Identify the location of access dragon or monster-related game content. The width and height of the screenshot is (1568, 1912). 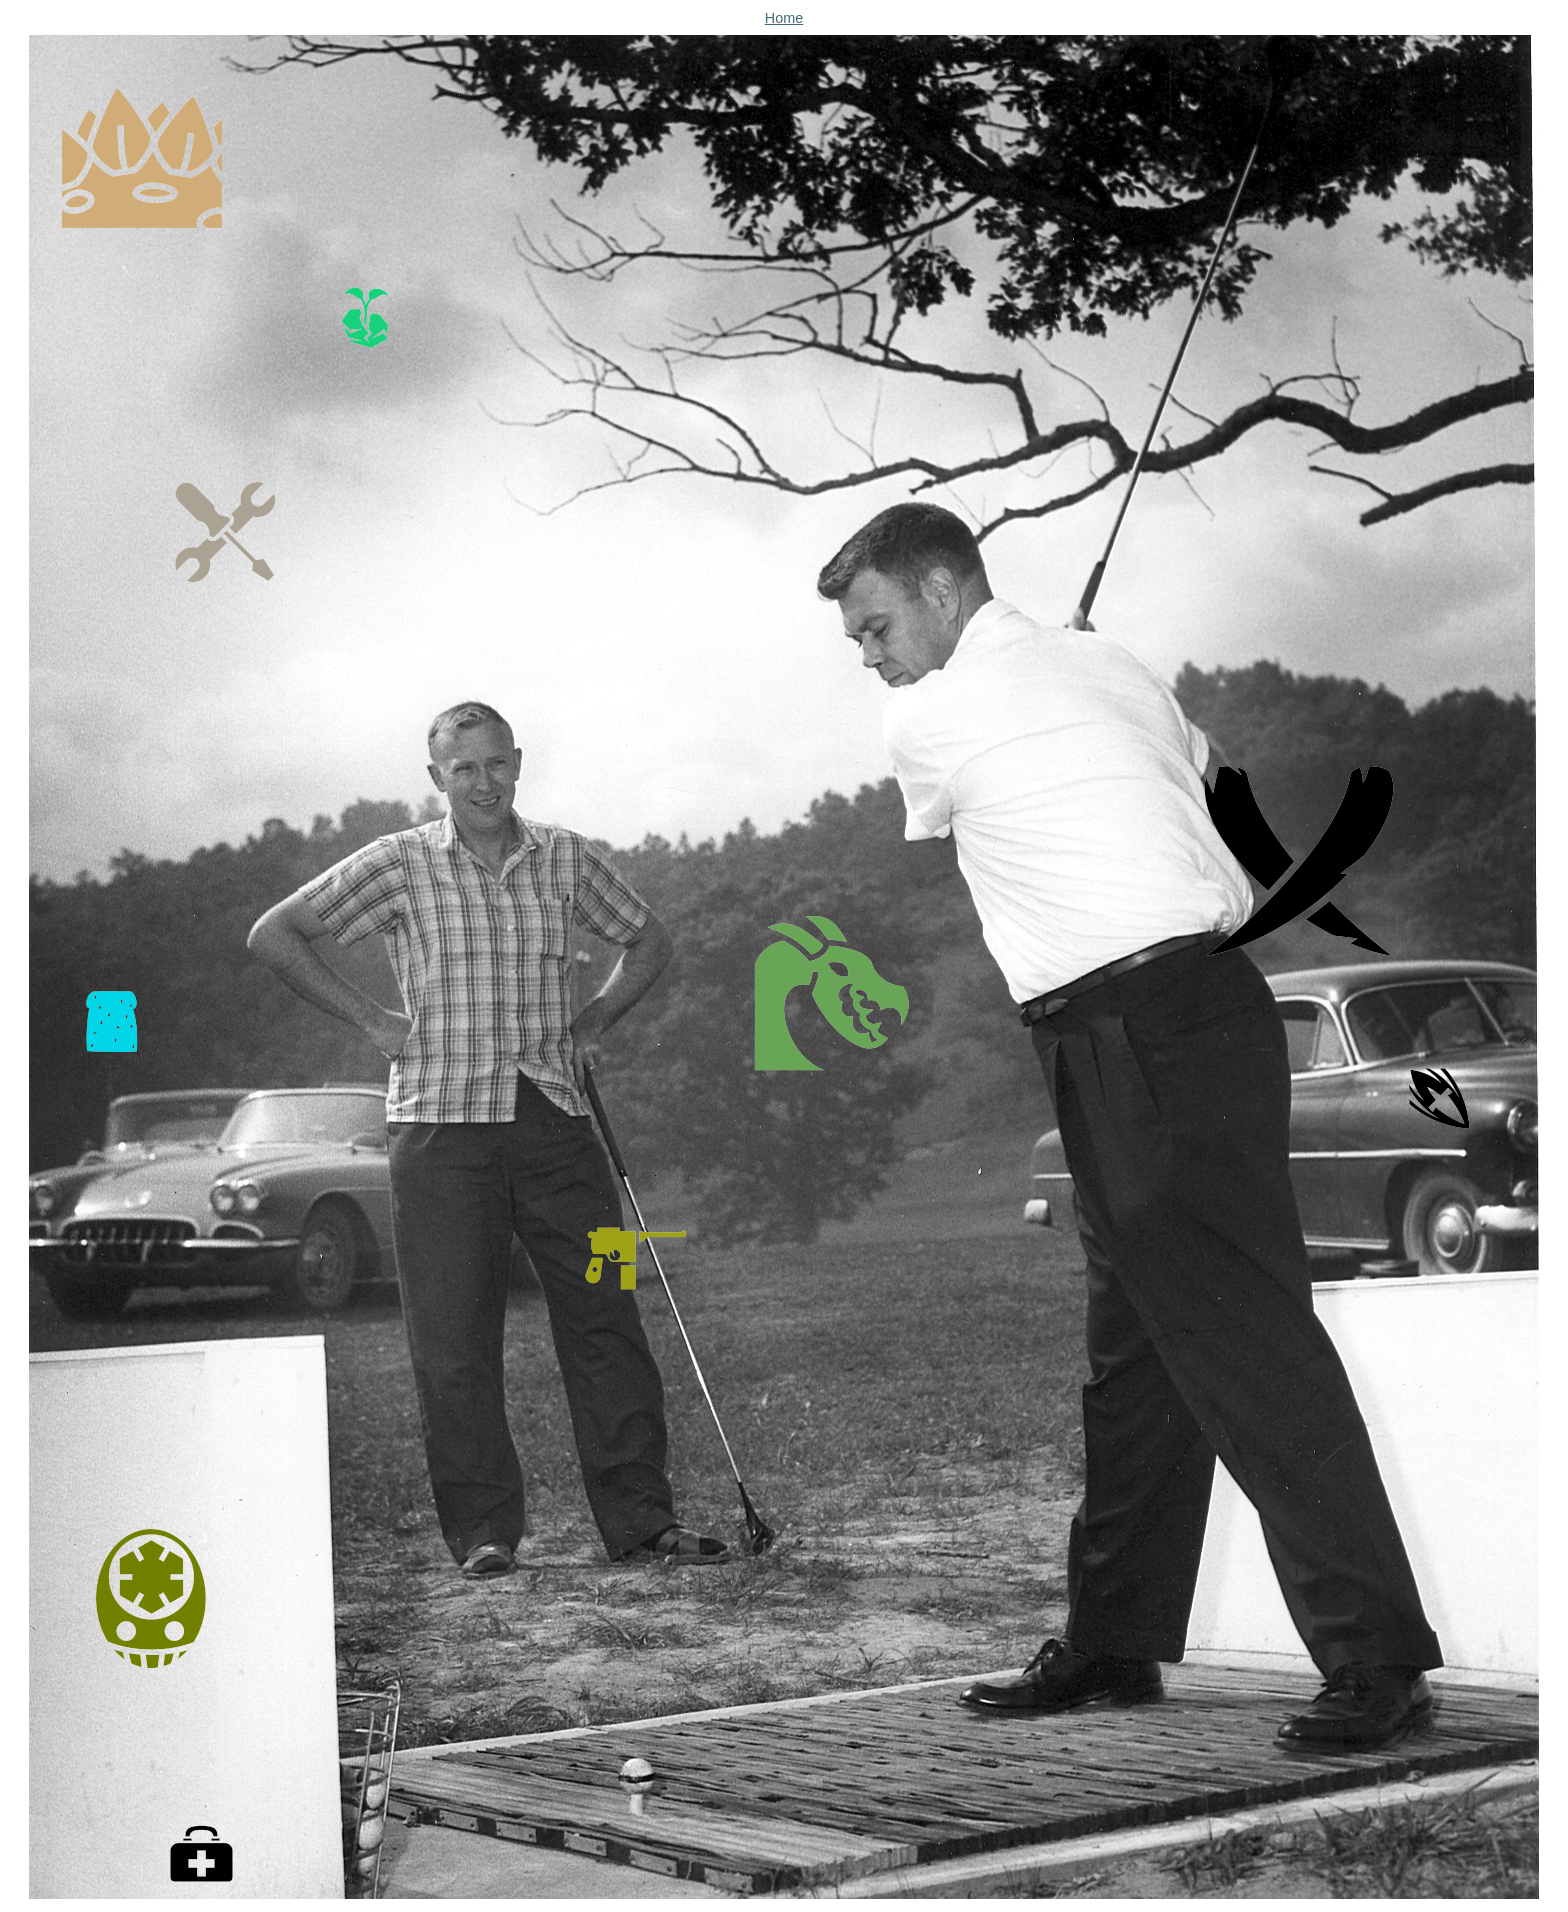
(831, 993).